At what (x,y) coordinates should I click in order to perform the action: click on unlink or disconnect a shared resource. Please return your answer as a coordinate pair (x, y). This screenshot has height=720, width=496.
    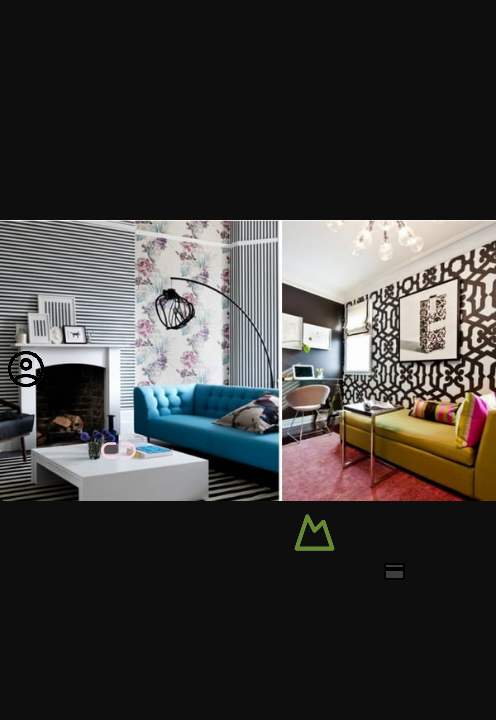
    Looking at the image, I should click on (118, 450).